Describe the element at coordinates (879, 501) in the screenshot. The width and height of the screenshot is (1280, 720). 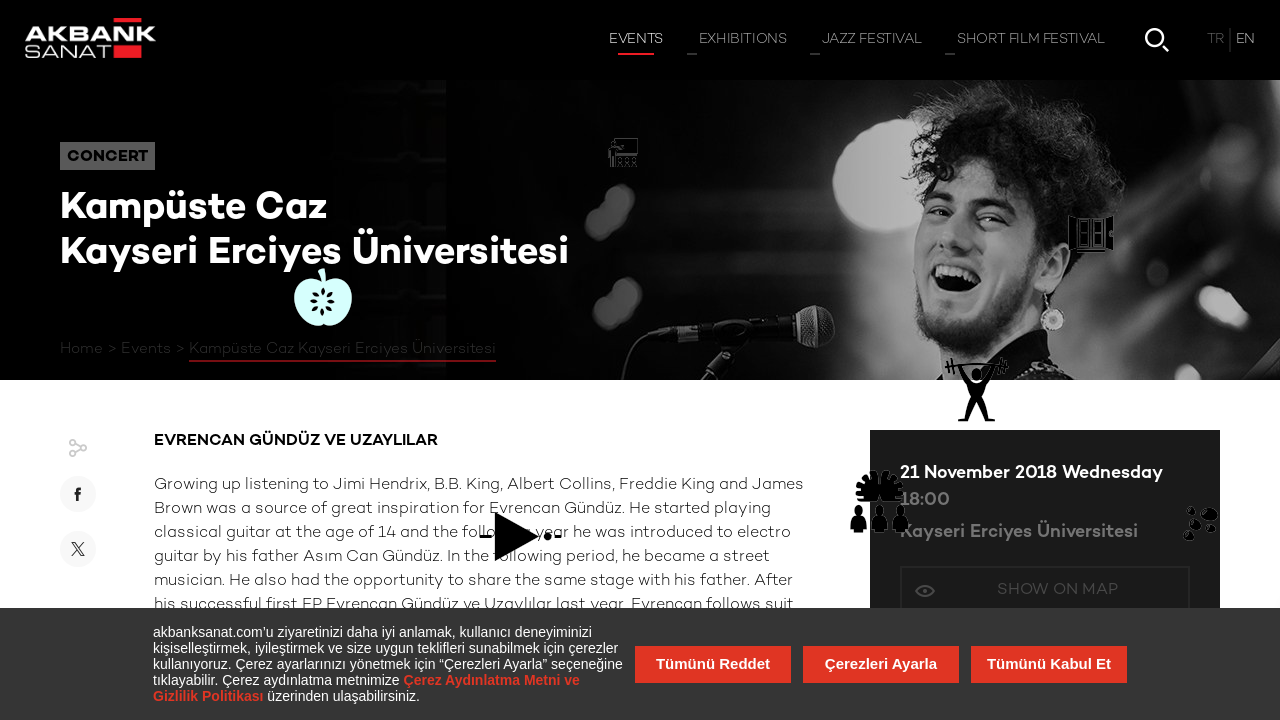
I see `access collaborative brainstorming features` at that location.